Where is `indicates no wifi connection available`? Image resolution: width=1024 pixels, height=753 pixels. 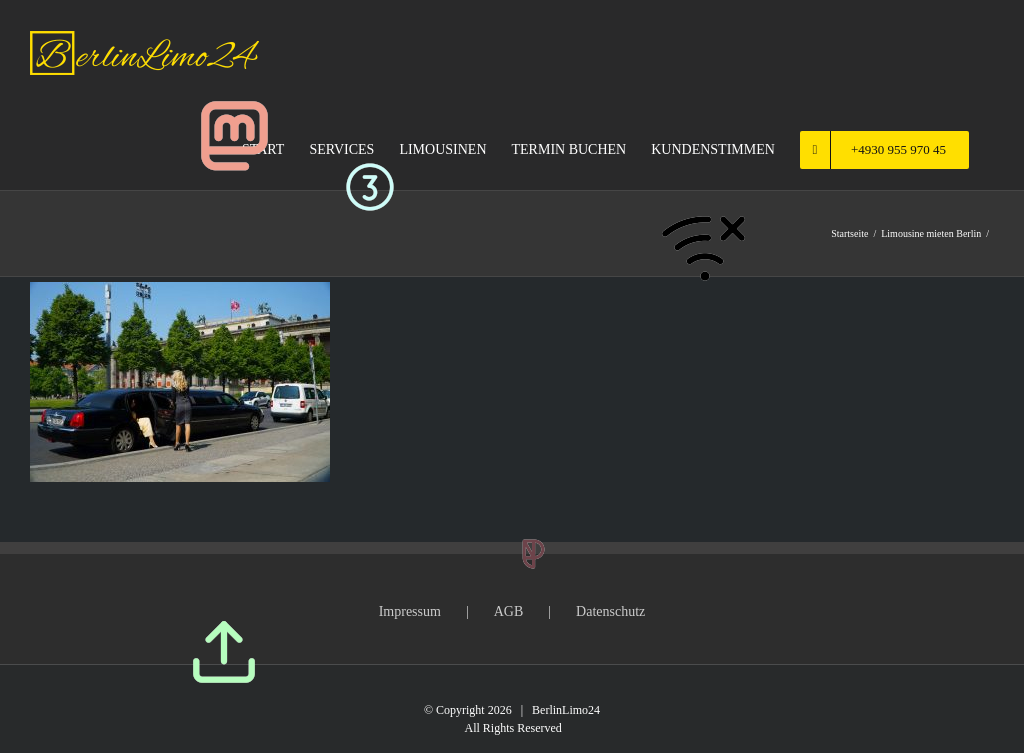 indicates no wifi connection available is located at coordinates (705, 247).